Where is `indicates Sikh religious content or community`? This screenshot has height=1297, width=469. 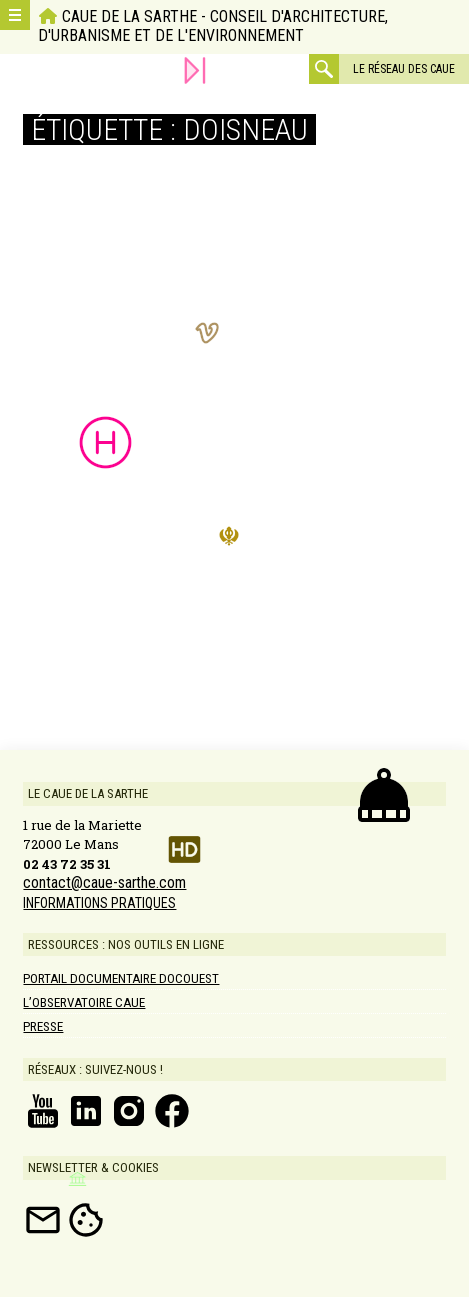
indicates Sikh religious content or community is located at coordinates (229, 536).